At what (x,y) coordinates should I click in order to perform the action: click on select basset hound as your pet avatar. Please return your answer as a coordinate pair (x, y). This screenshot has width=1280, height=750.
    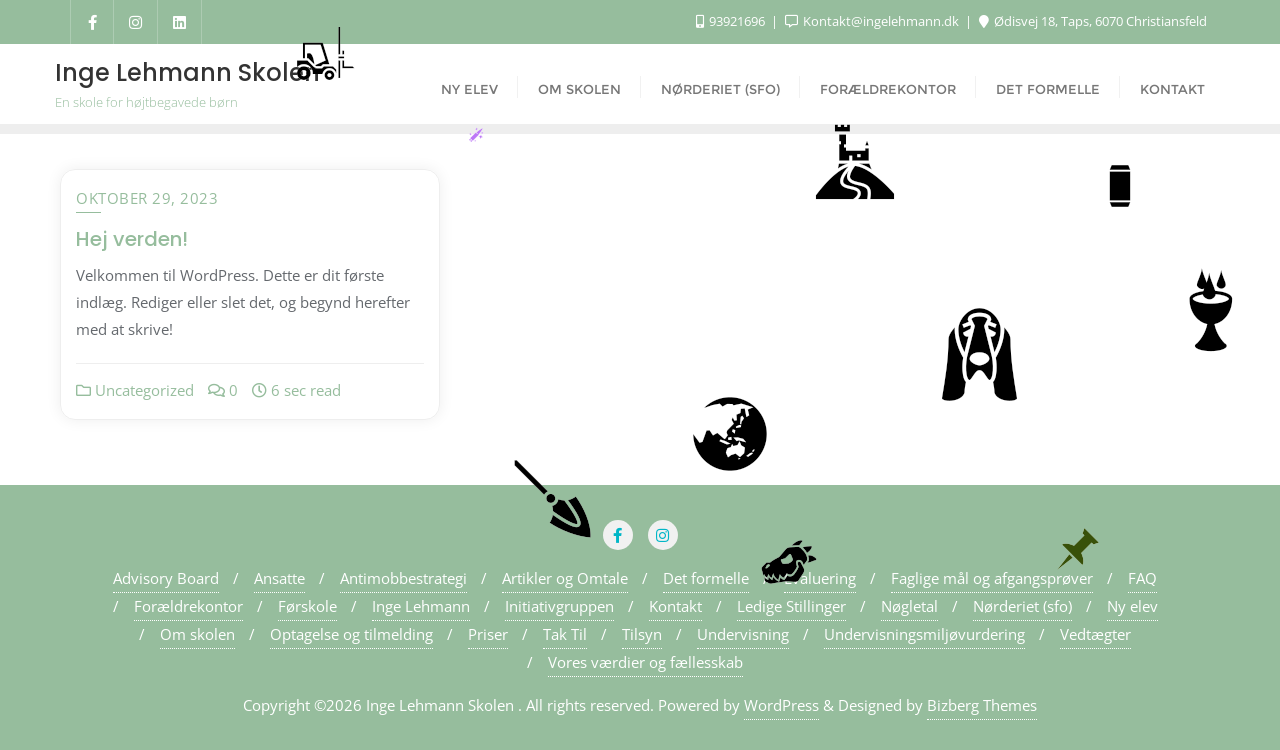
    Looking at the image, I should click on (979, 354).